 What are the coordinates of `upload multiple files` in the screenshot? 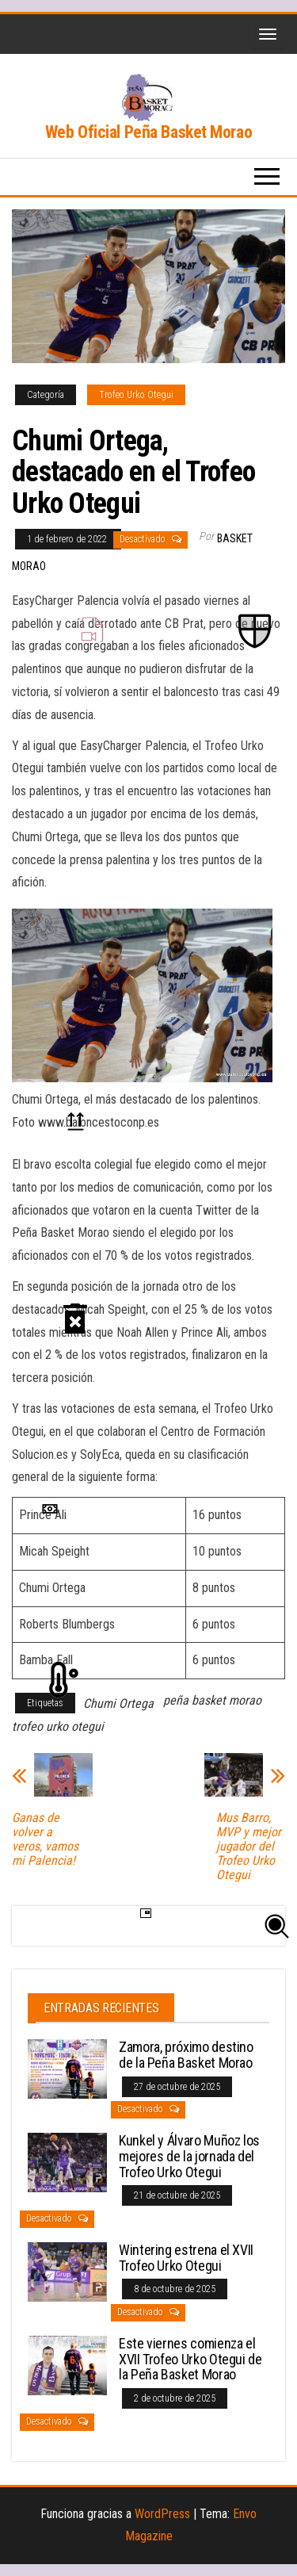 It's located at (75, 1121).